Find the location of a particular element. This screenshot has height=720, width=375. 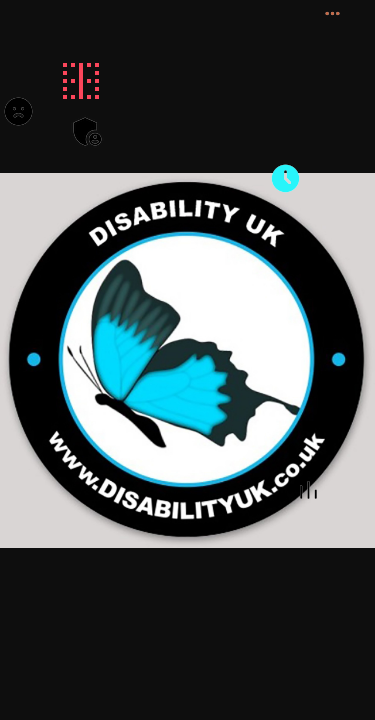

open more options menu is located at coordinates (332, 13).